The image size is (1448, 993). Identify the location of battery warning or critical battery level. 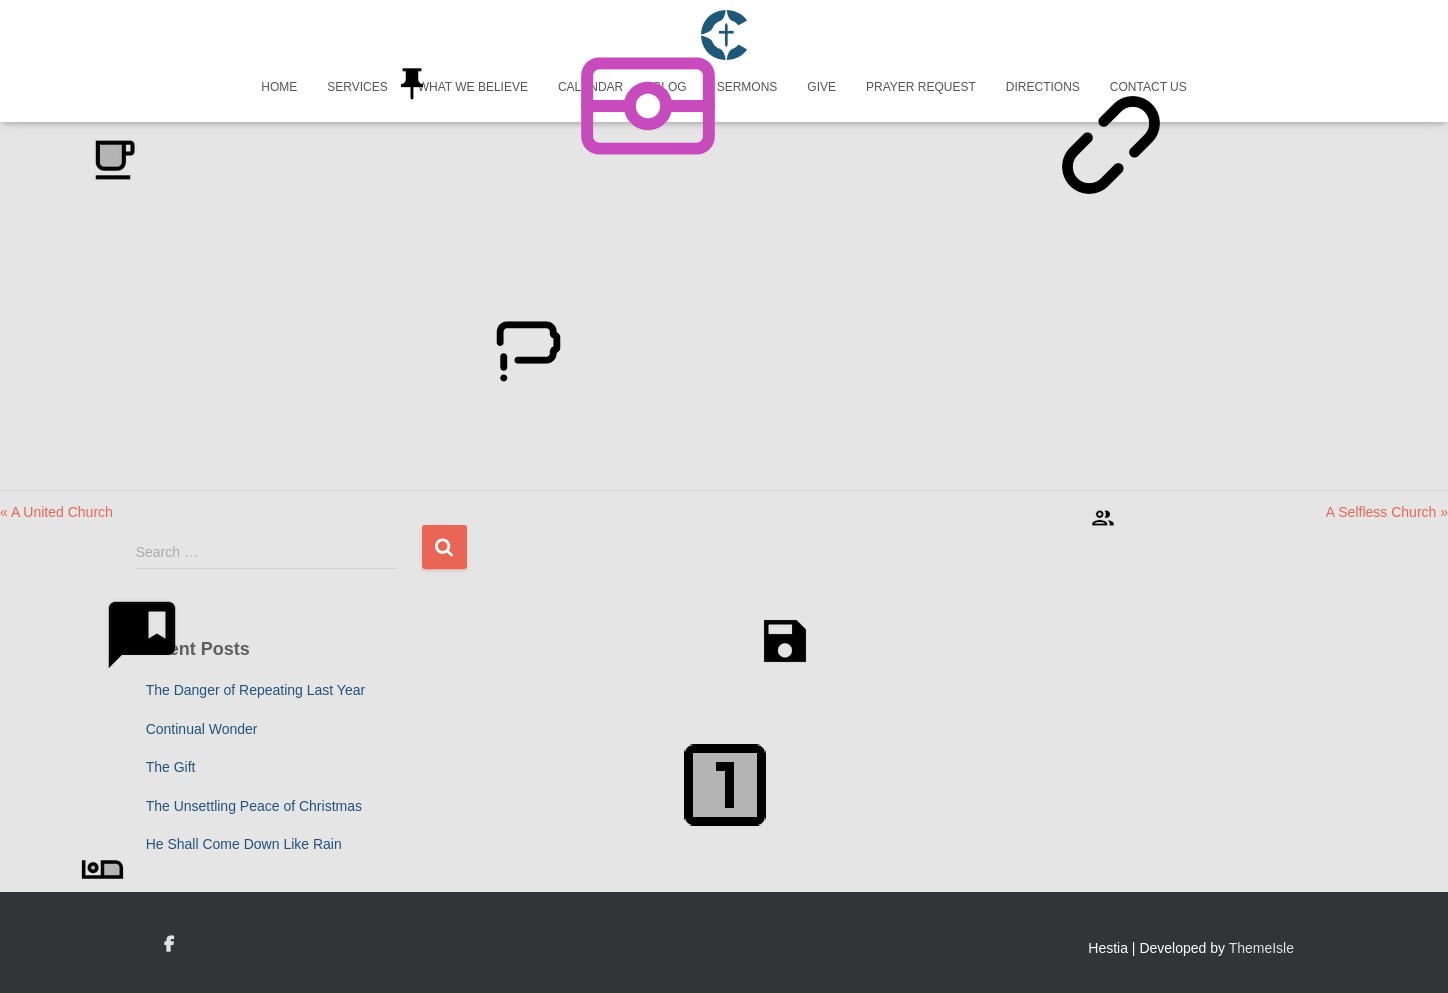
(528, 342).